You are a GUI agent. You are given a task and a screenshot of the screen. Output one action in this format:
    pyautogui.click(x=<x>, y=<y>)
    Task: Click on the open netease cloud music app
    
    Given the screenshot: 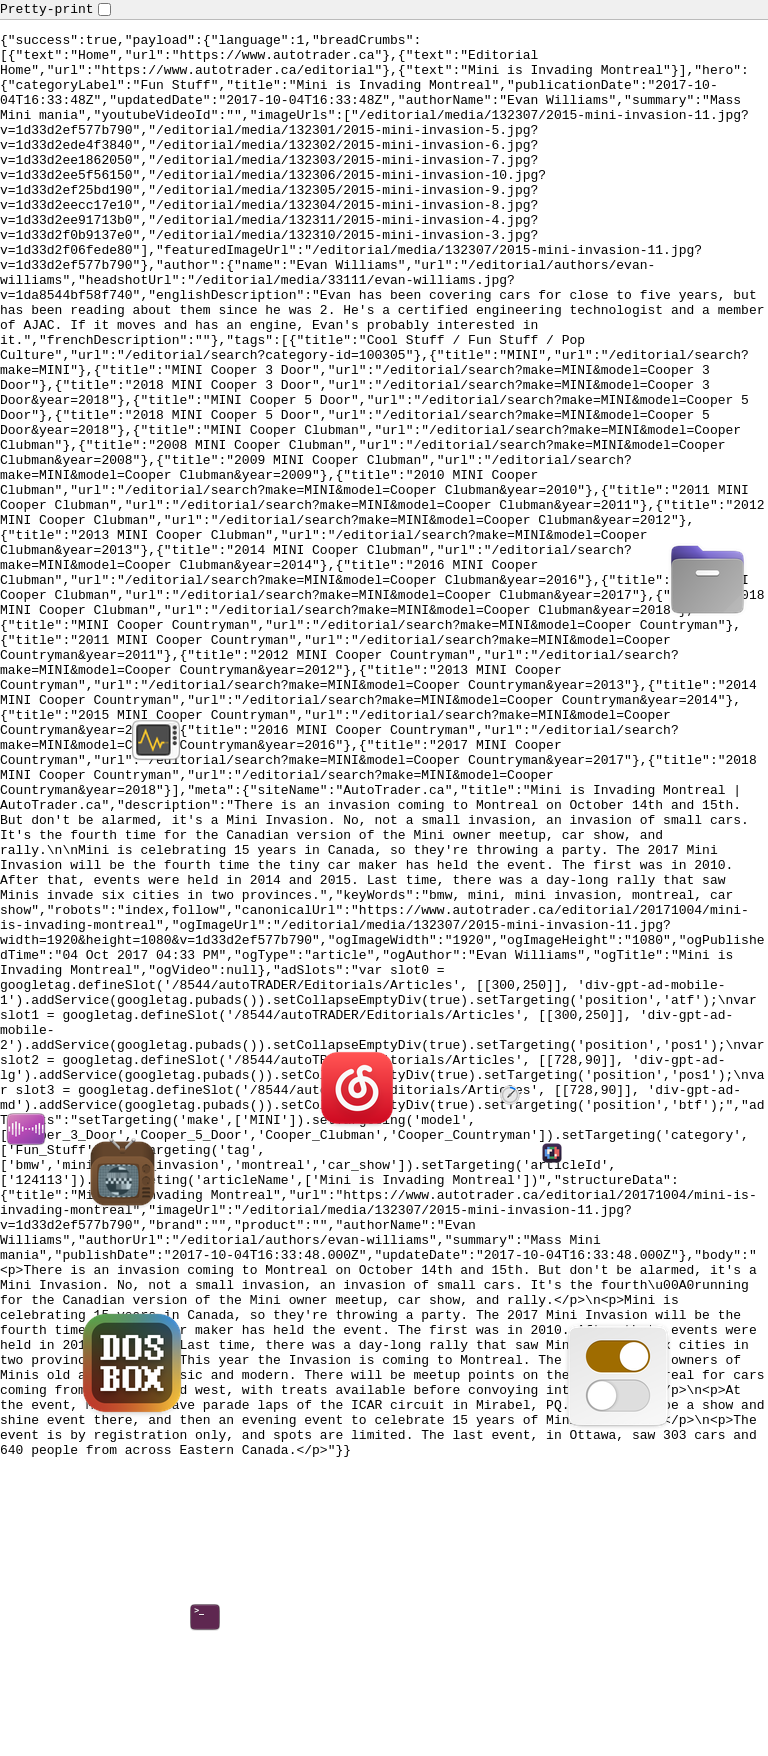 What is the action you would take?
    pyautogui.click(x=357, y=1088)
    